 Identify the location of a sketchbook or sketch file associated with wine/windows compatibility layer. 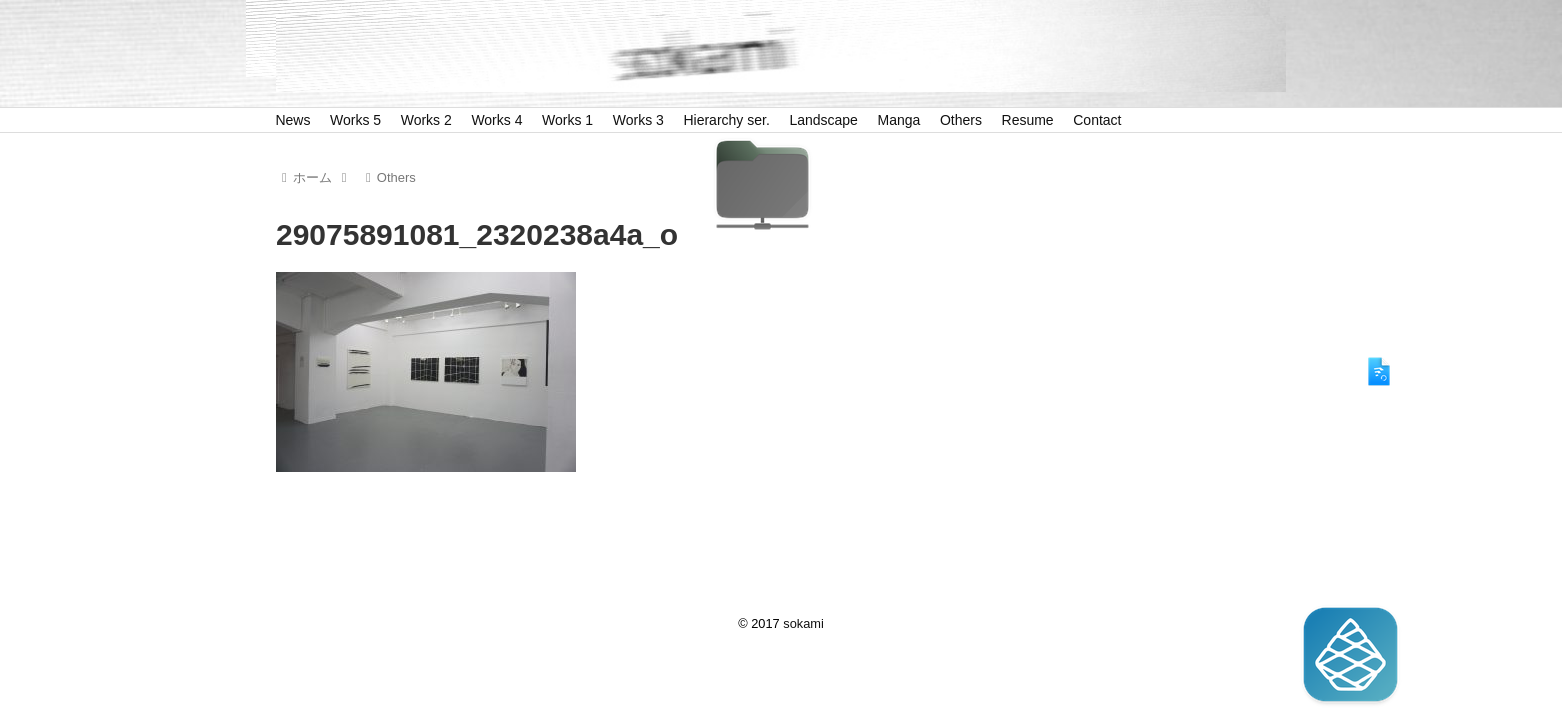
(1379, 372).